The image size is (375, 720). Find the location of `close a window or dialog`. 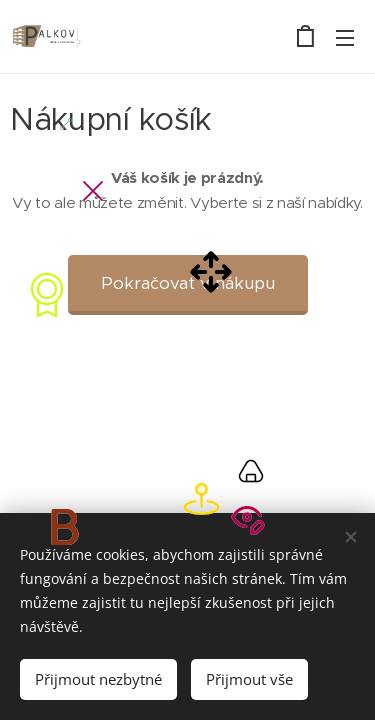

close a window or dialog is located at coordinates (93, 191).